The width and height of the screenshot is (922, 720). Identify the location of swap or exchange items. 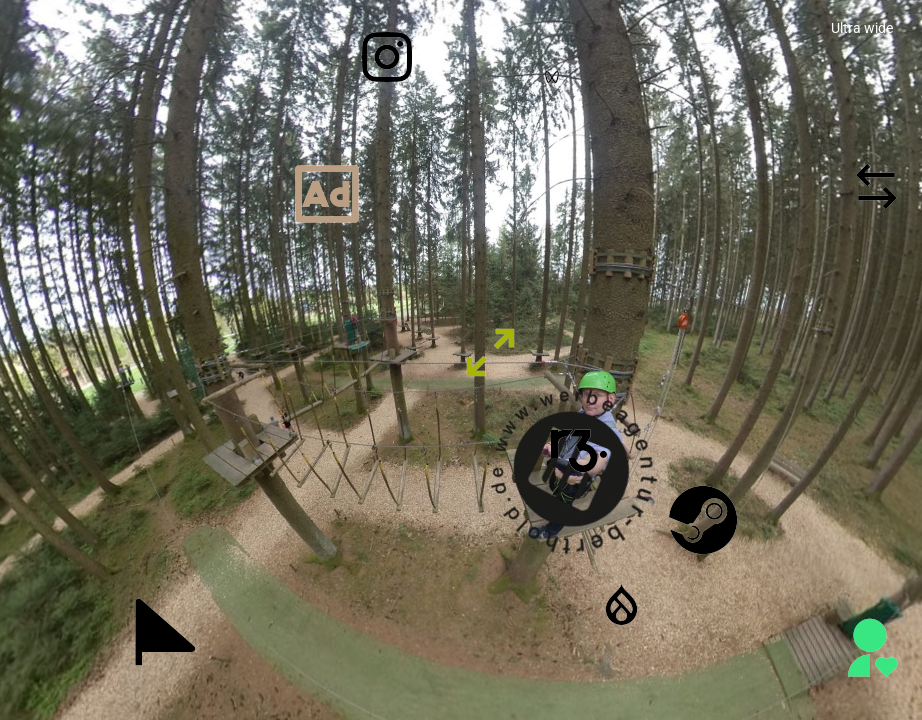
(876, 186).